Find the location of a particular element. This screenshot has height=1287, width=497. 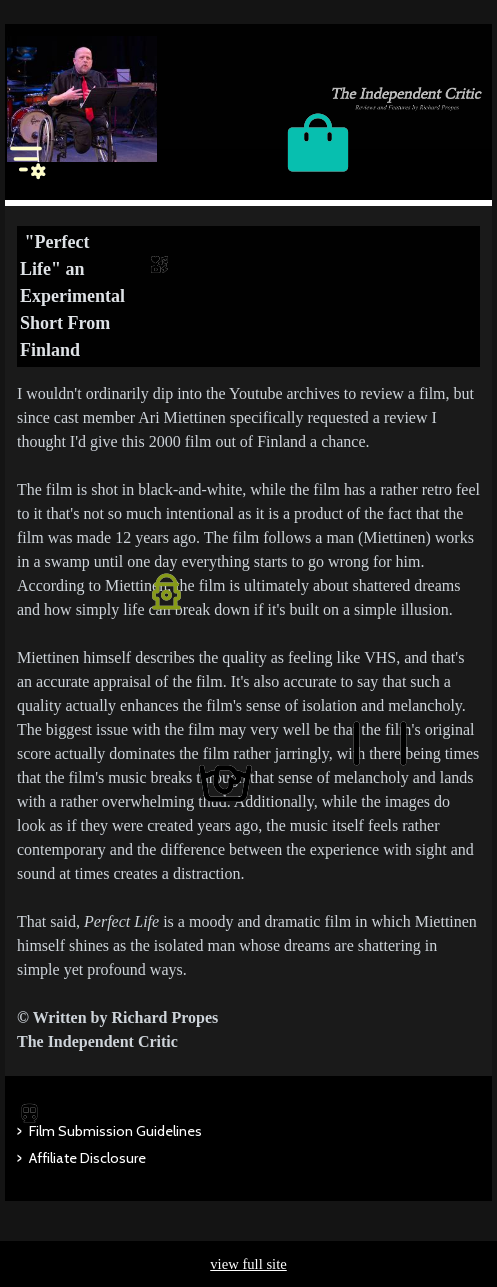

get public transit directions is located at coordinates (29, 1113).